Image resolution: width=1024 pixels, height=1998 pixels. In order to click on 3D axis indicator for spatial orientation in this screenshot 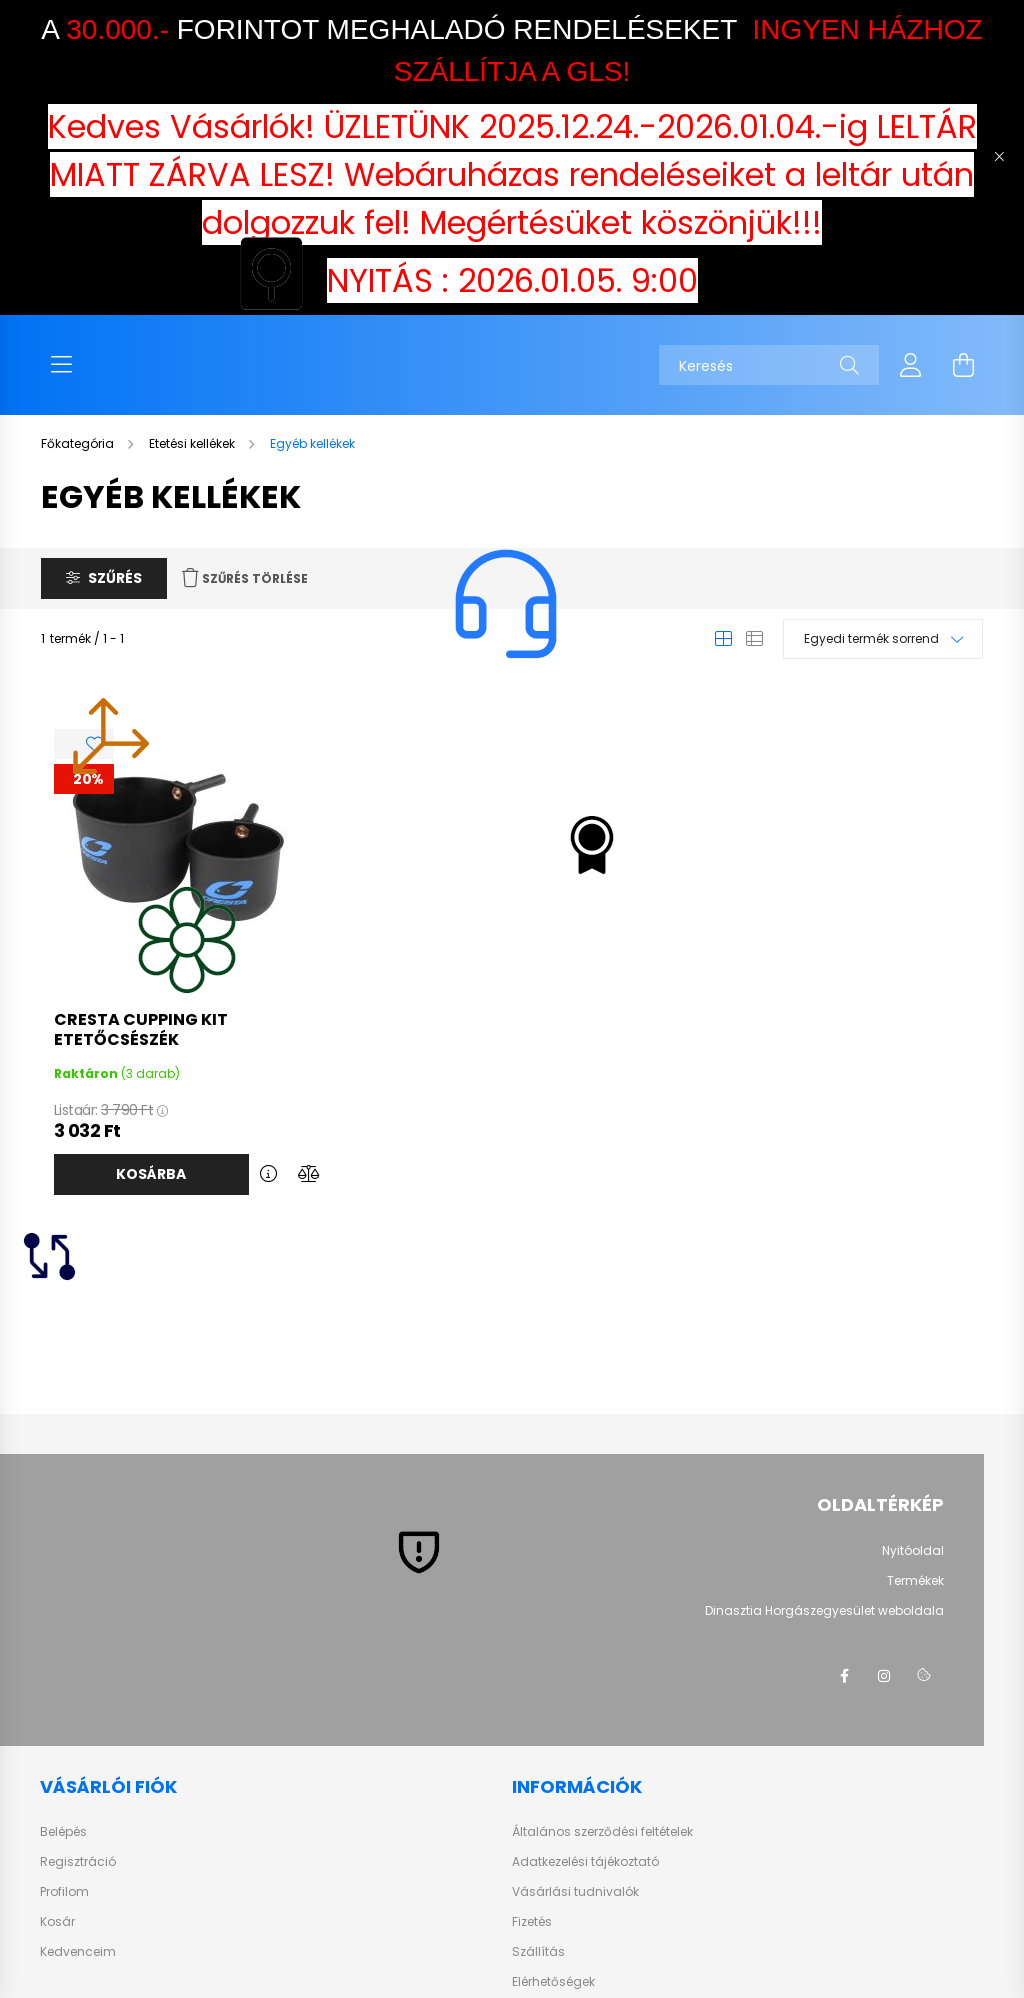, I will do `click(106, 740)`.